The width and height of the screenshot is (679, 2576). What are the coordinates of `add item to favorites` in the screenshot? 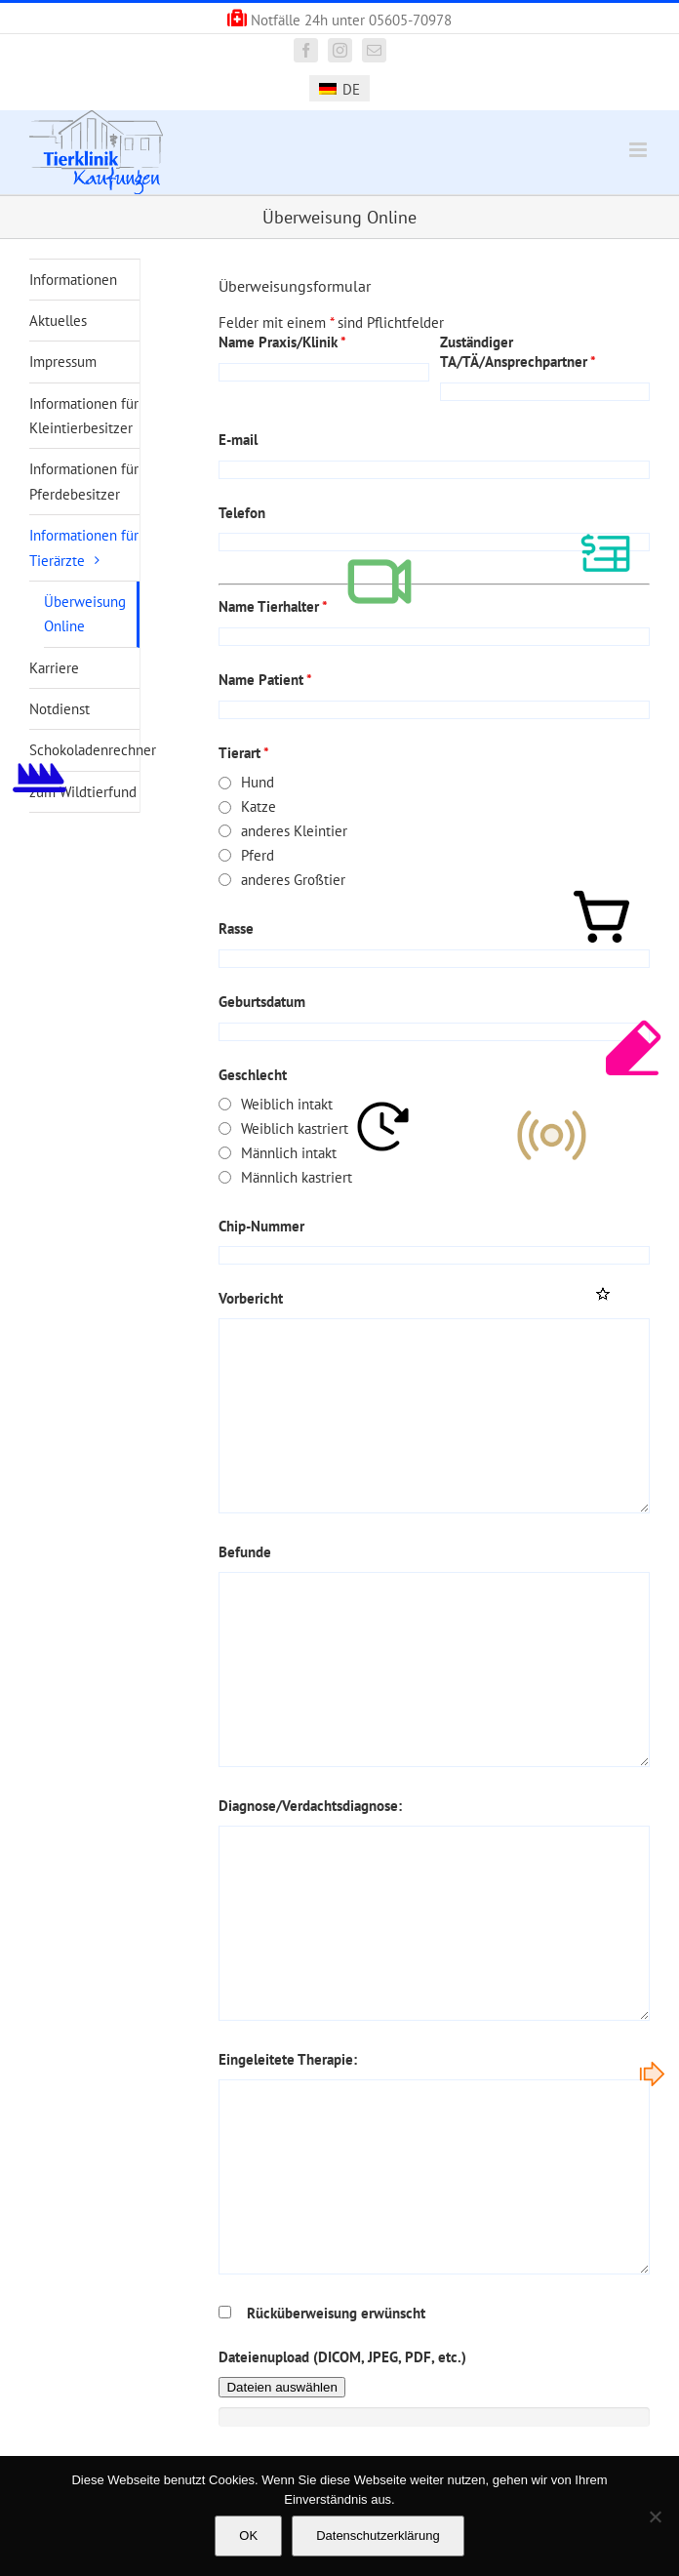 It's located at (603, 1294).